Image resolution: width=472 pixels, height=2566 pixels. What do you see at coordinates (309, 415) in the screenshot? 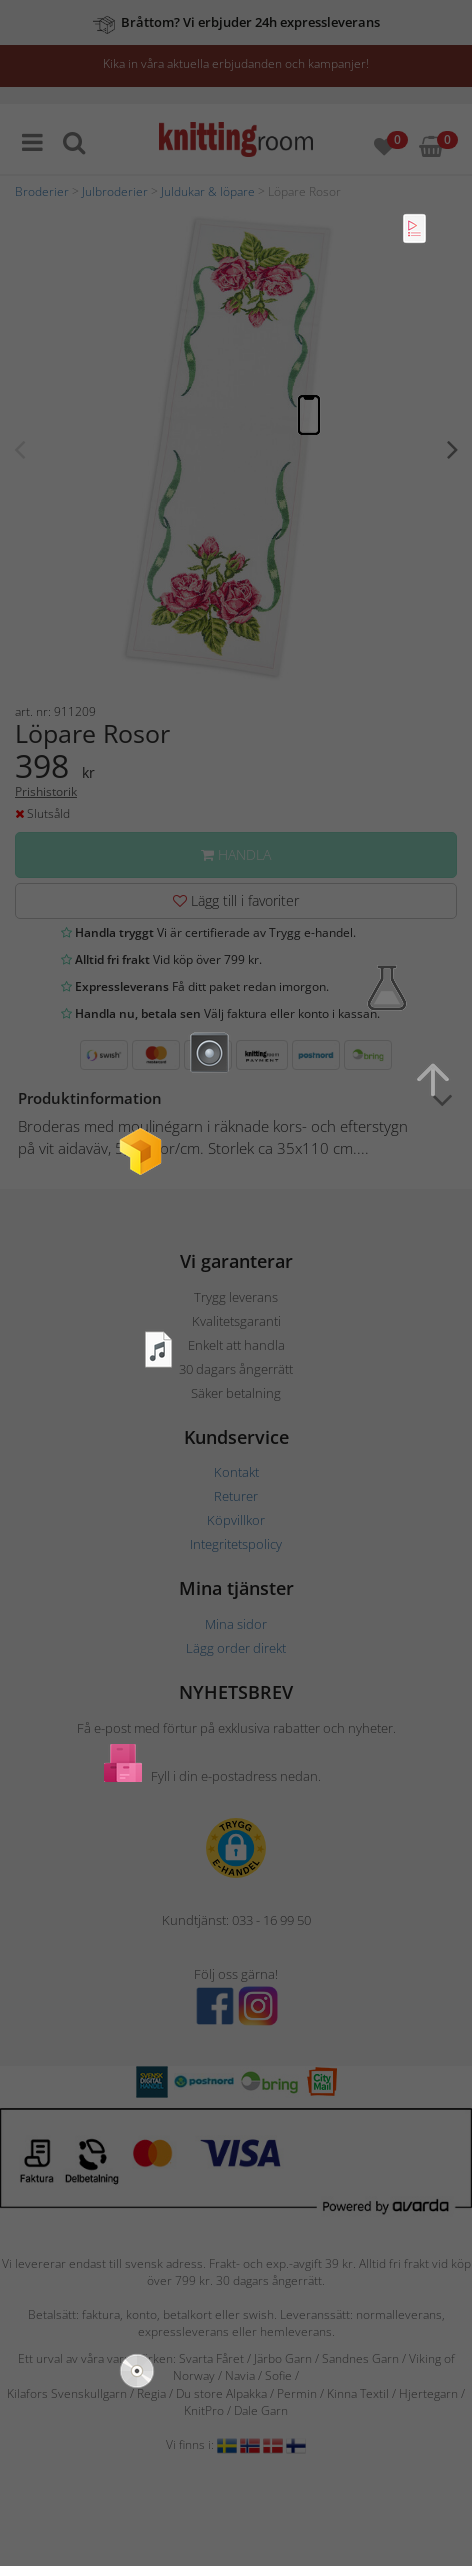
I see `iPhone with Face ID in device sidebar` at bounding box center [309, 415].